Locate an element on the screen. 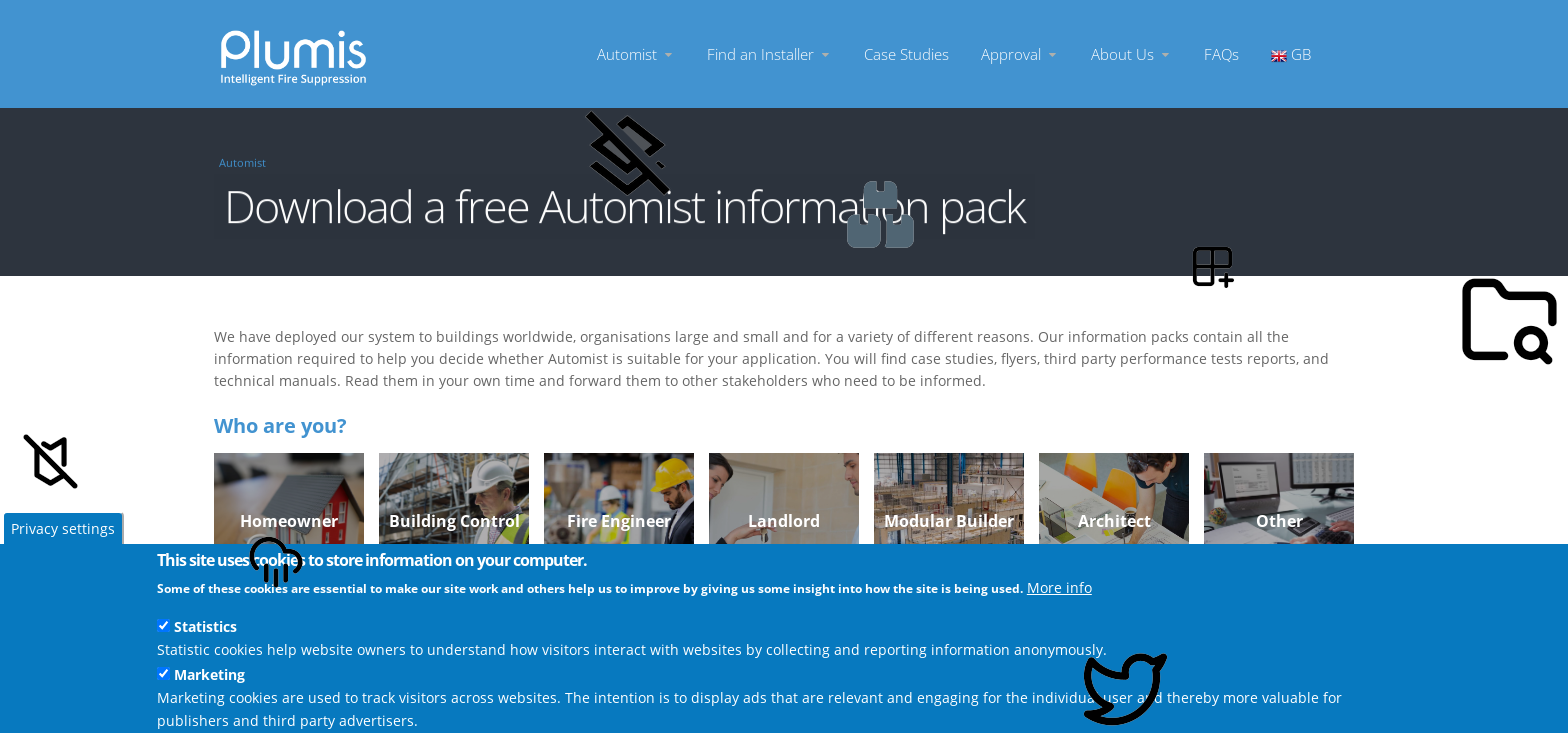 The image size is (1568, 733). clear all map layers is located at coordinates (627, 157).